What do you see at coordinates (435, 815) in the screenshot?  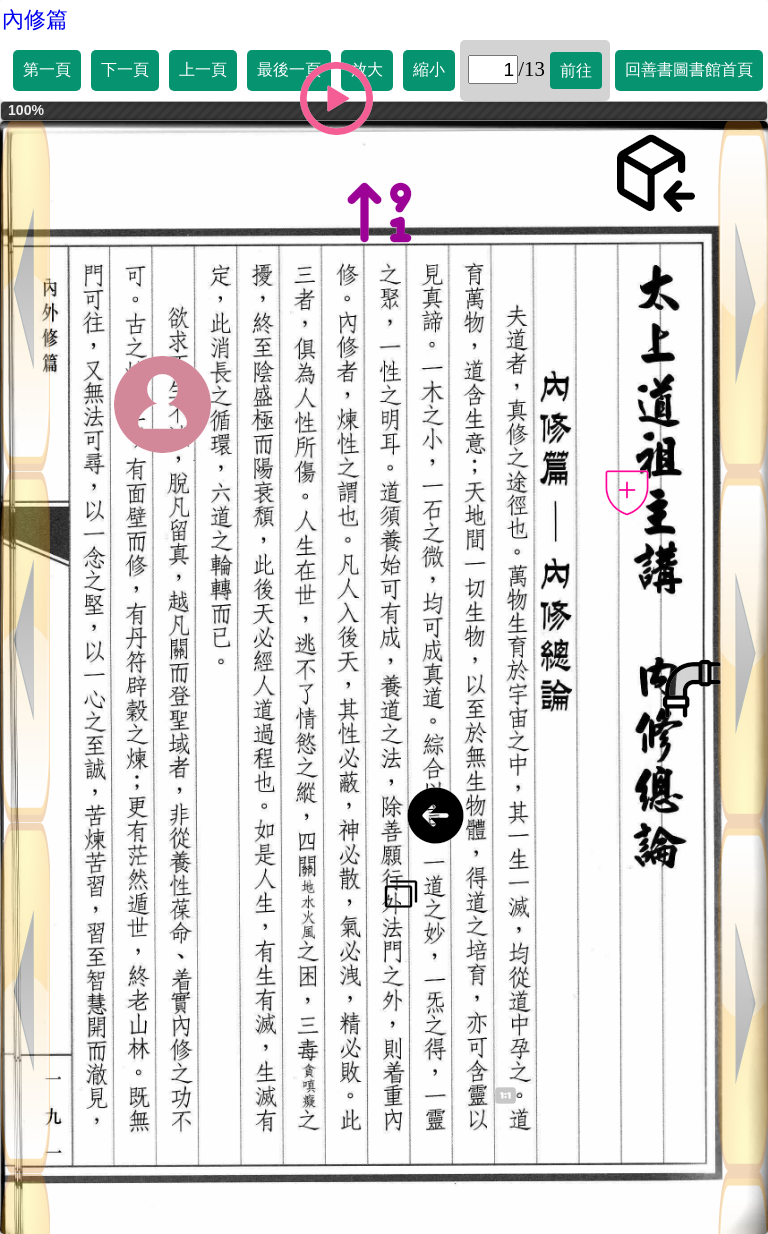 I see `go back to previous screen` at bounding box center [435, 815].